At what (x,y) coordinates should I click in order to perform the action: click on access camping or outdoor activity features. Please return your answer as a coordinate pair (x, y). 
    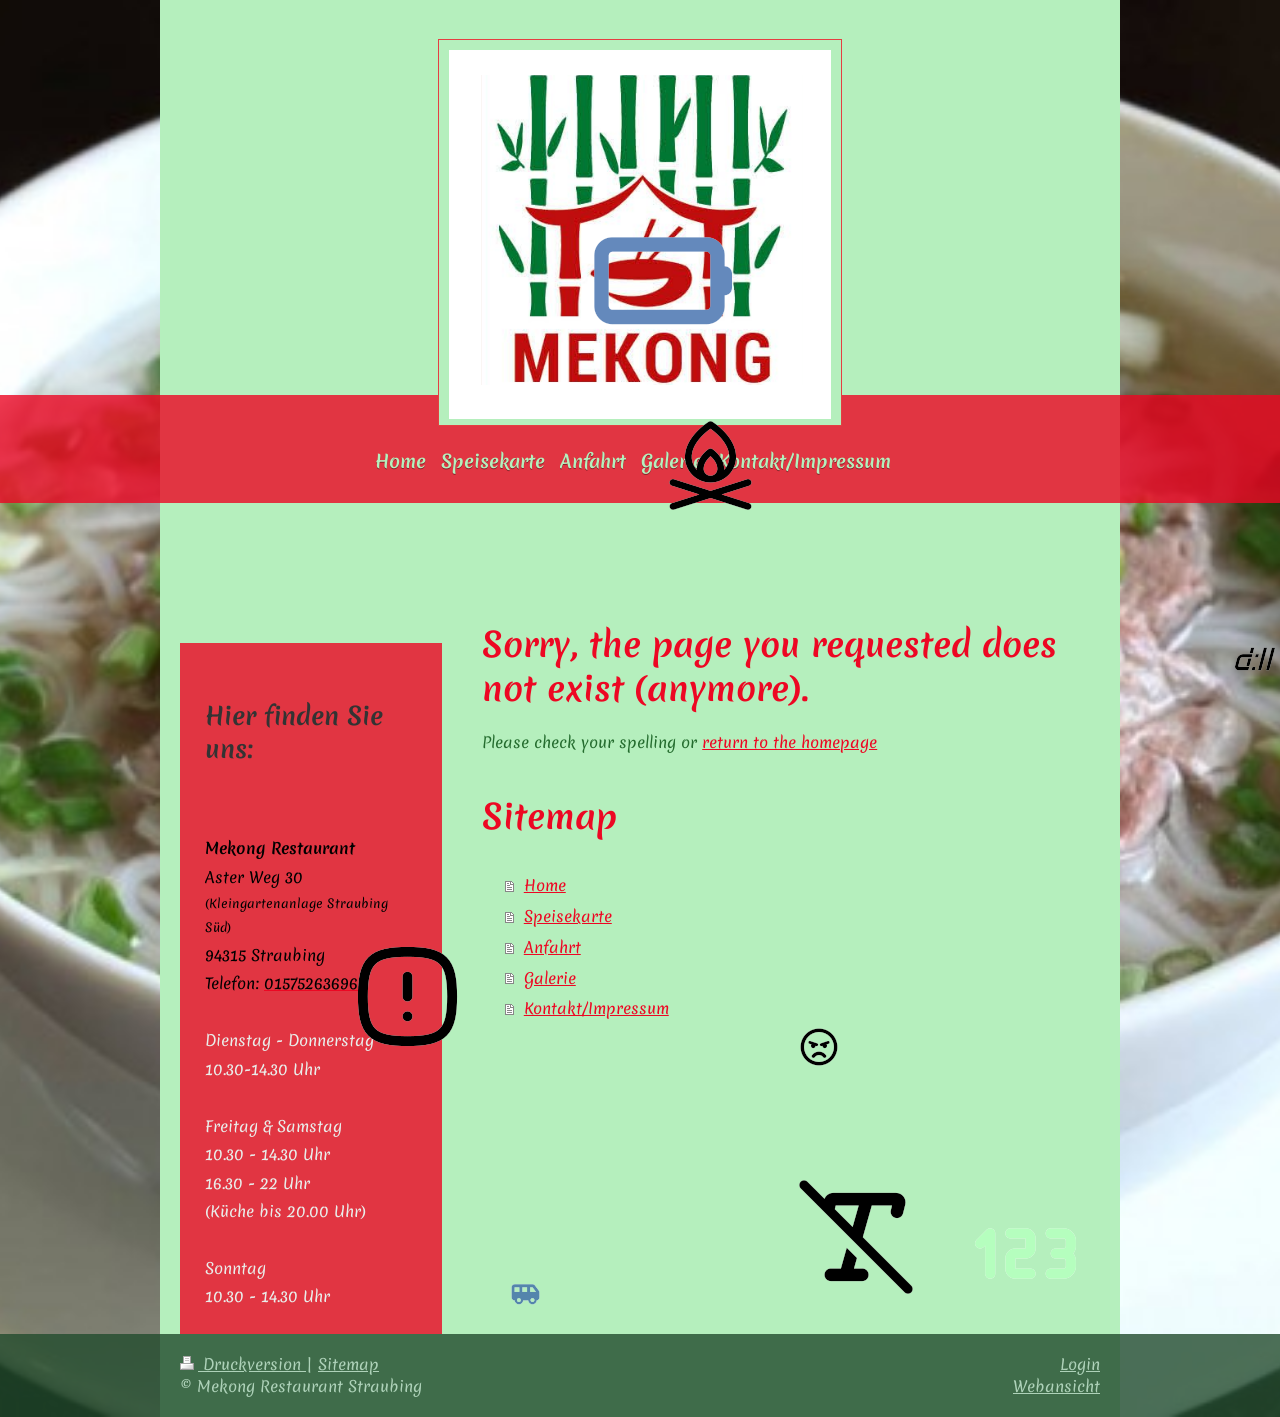
    Looking at the image, I should click on (710, 465).